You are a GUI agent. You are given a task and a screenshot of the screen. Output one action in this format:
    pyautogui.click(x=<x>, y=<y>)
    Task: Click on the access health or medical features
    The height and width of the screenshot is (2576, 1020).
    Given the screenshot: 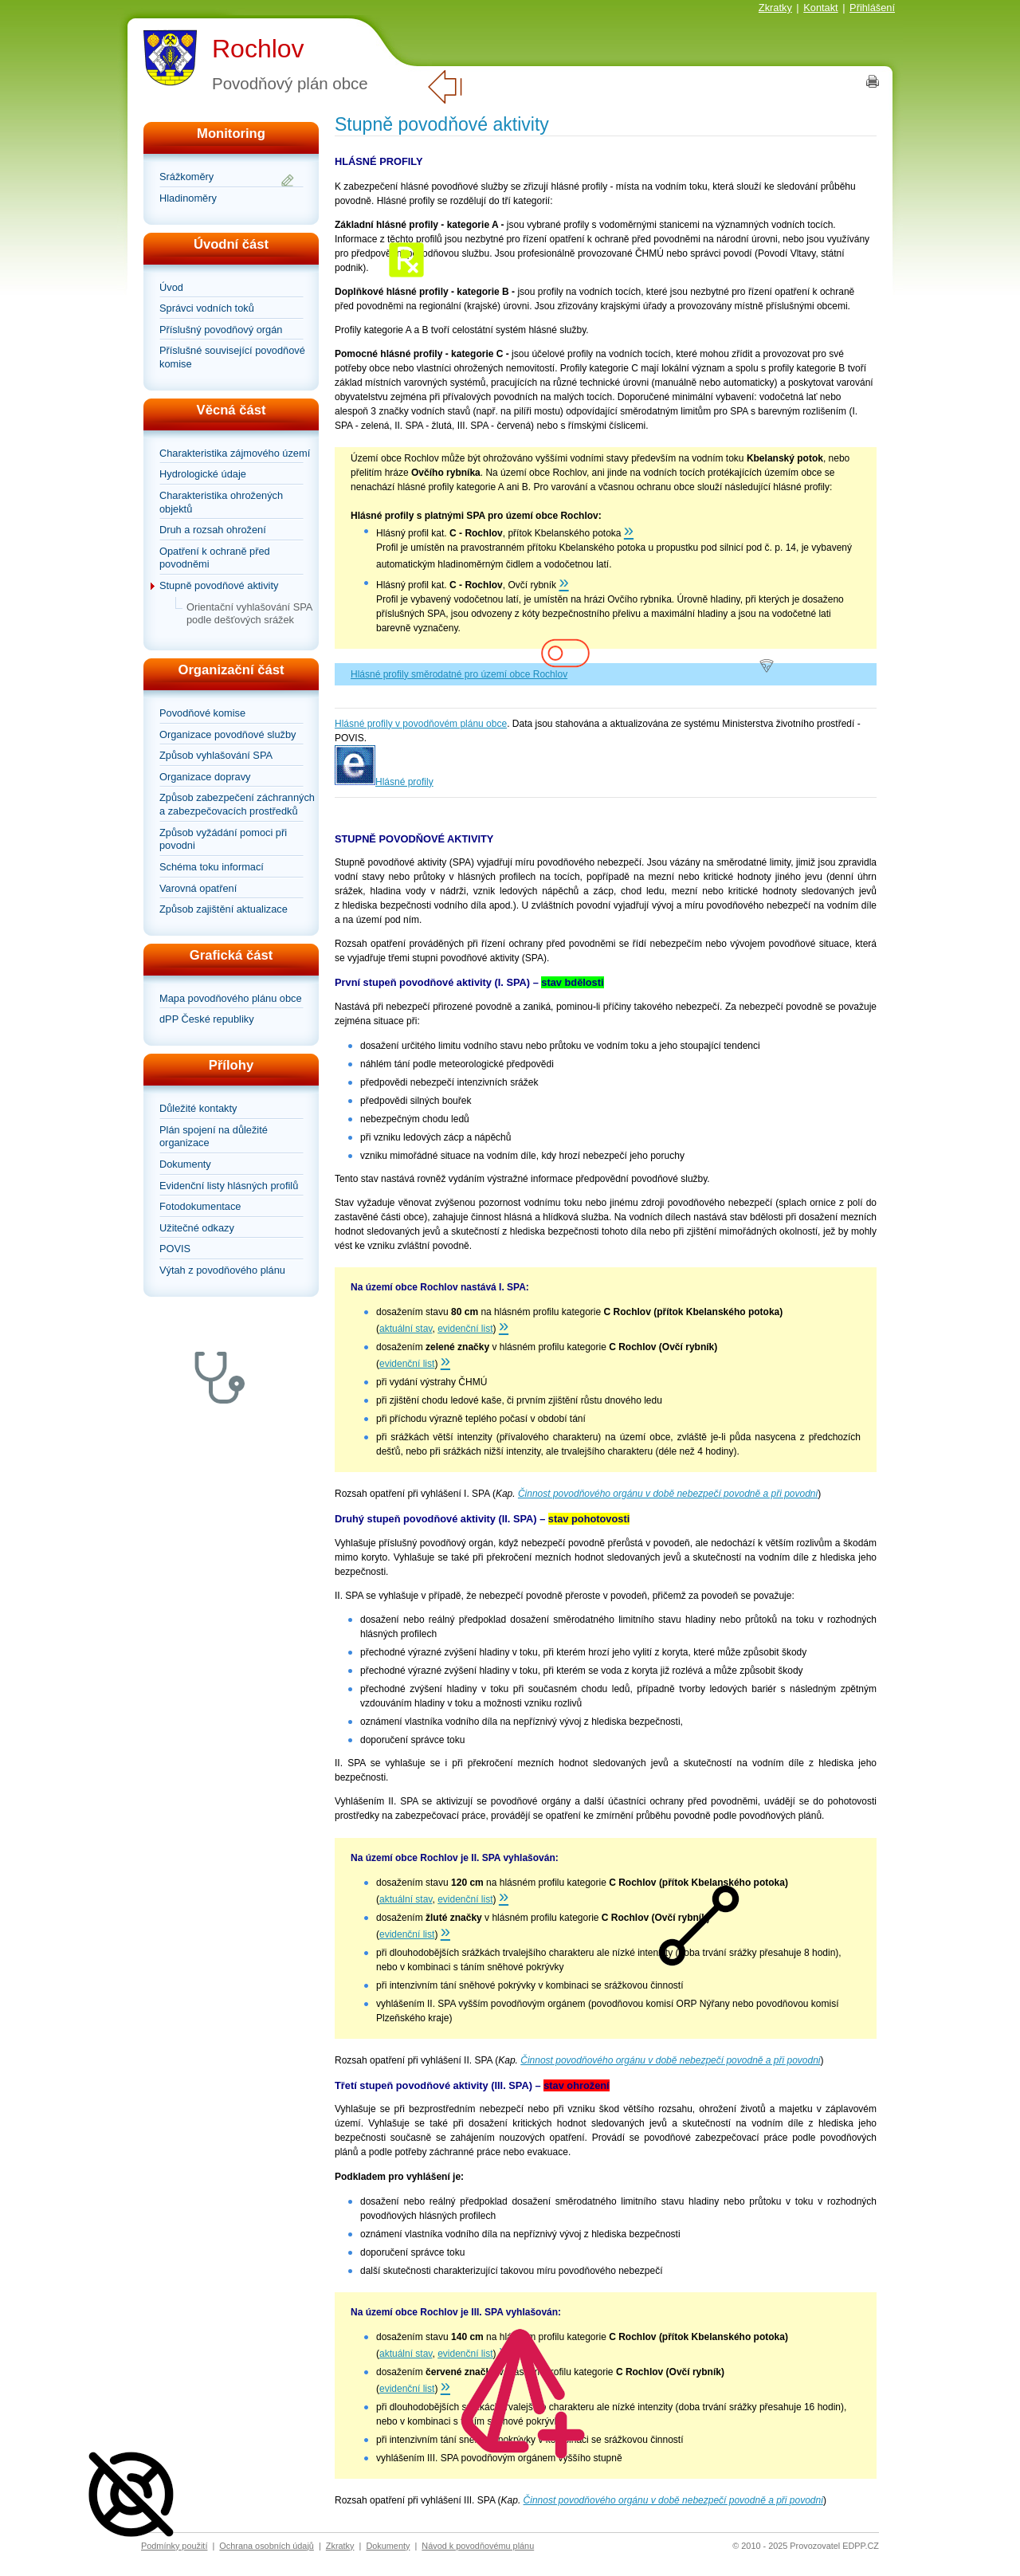 What is the action you would take?
    pyautogui.click(x=217, y=1376)
    